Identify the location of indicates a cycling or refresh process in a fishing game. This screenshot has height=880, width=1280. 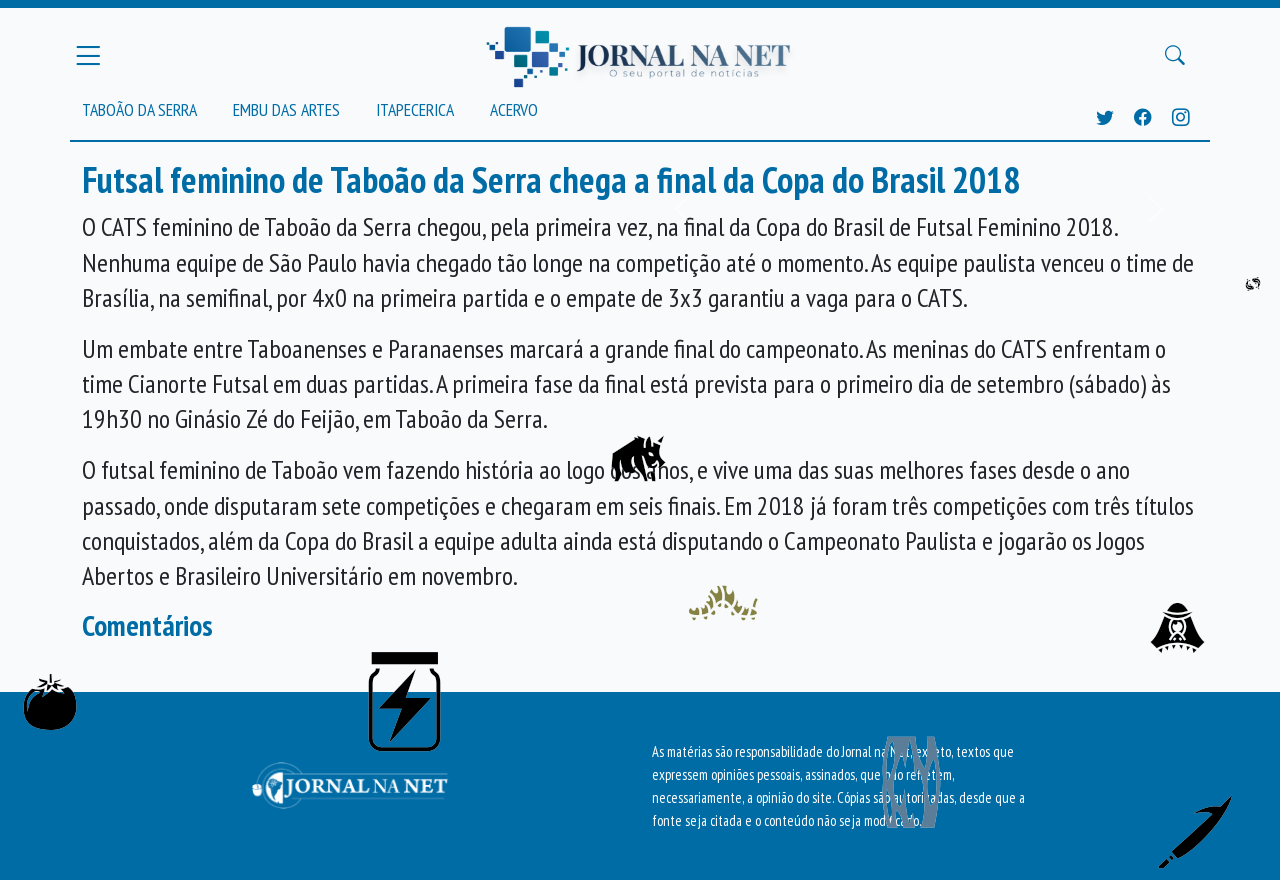
(1253, 284).